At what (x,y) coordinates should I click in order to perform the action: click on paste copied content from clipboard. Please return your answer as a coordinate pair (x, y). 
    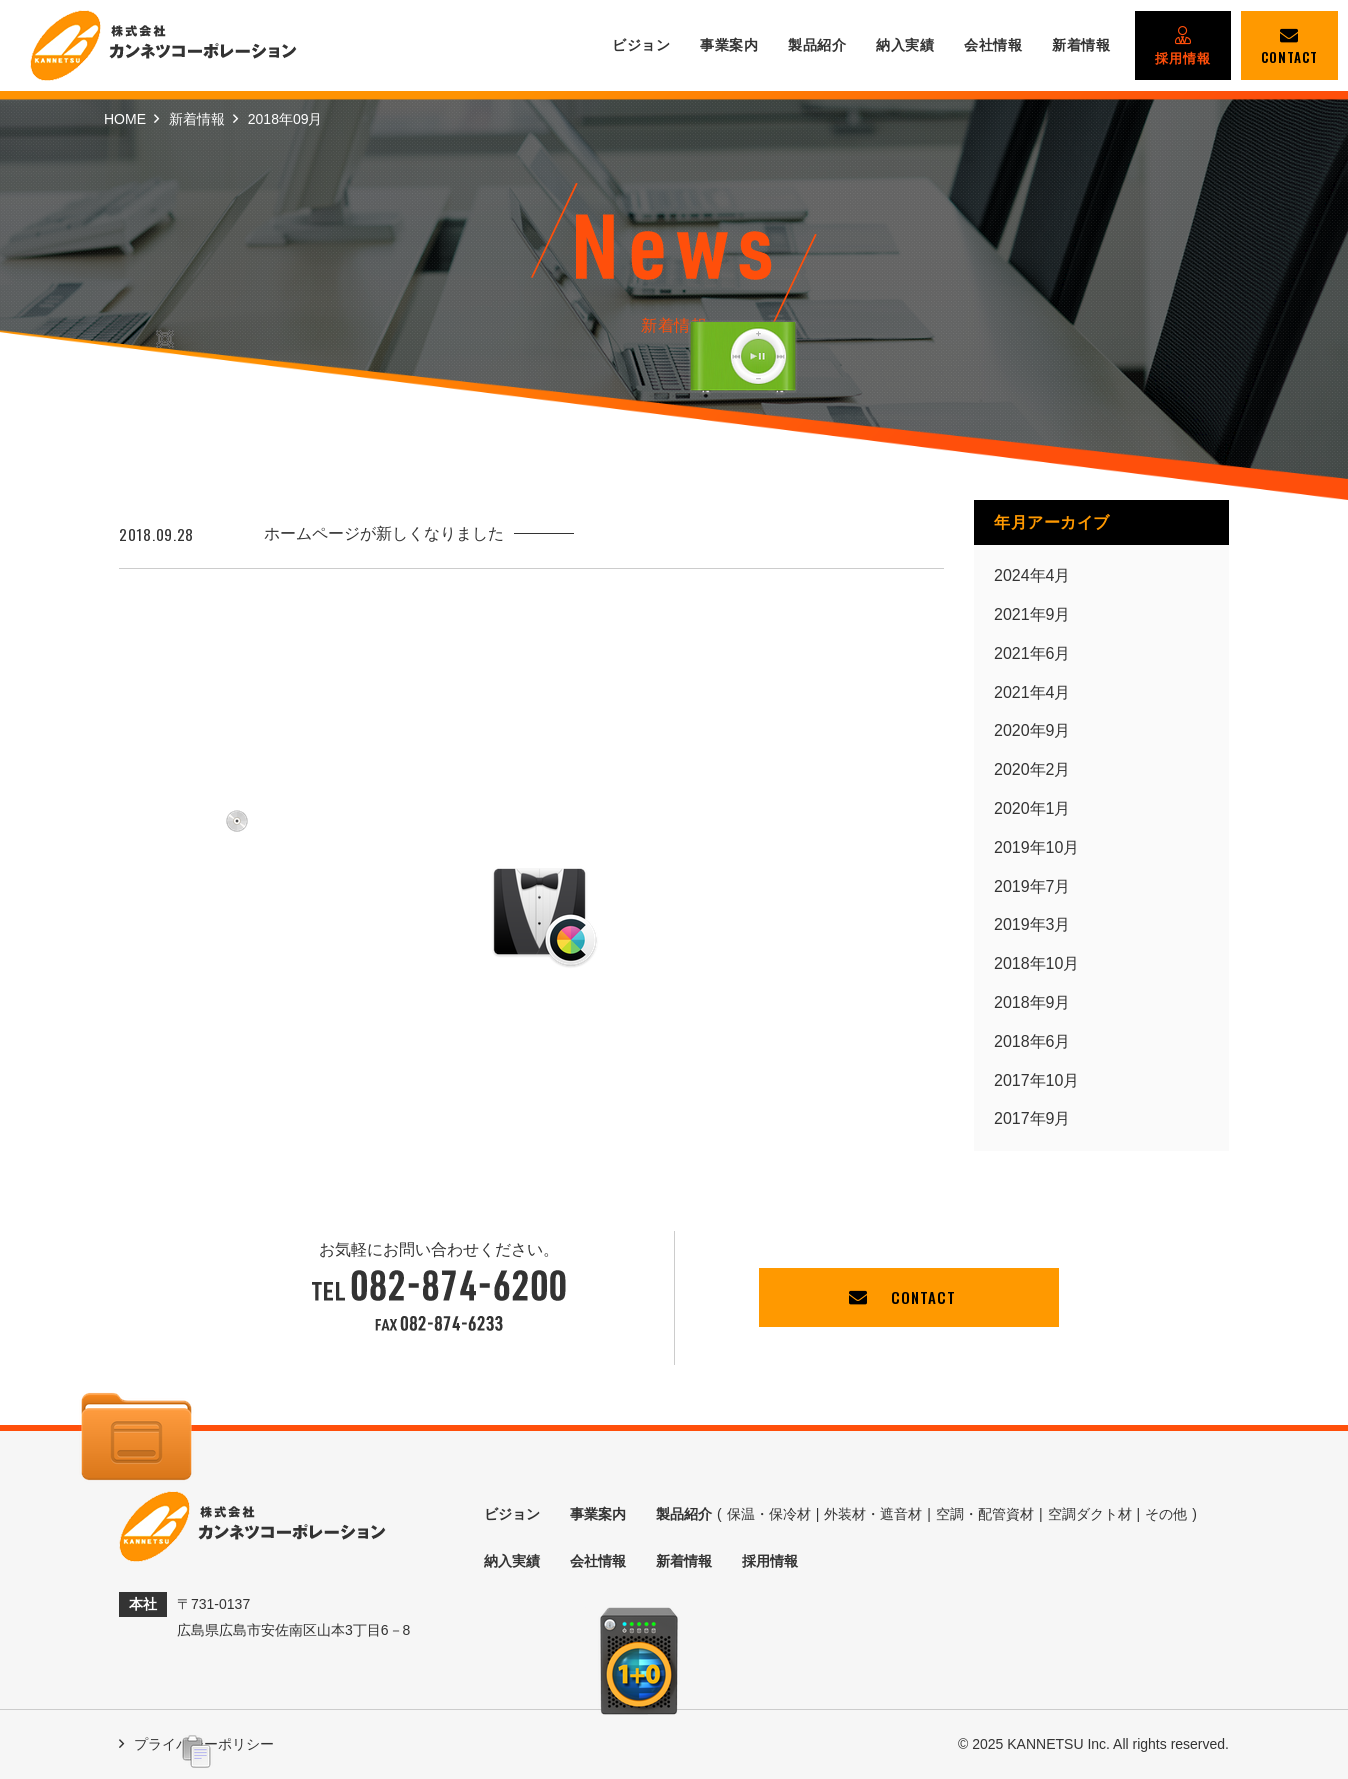
    Looking at the image, I should click on (196, 1751).